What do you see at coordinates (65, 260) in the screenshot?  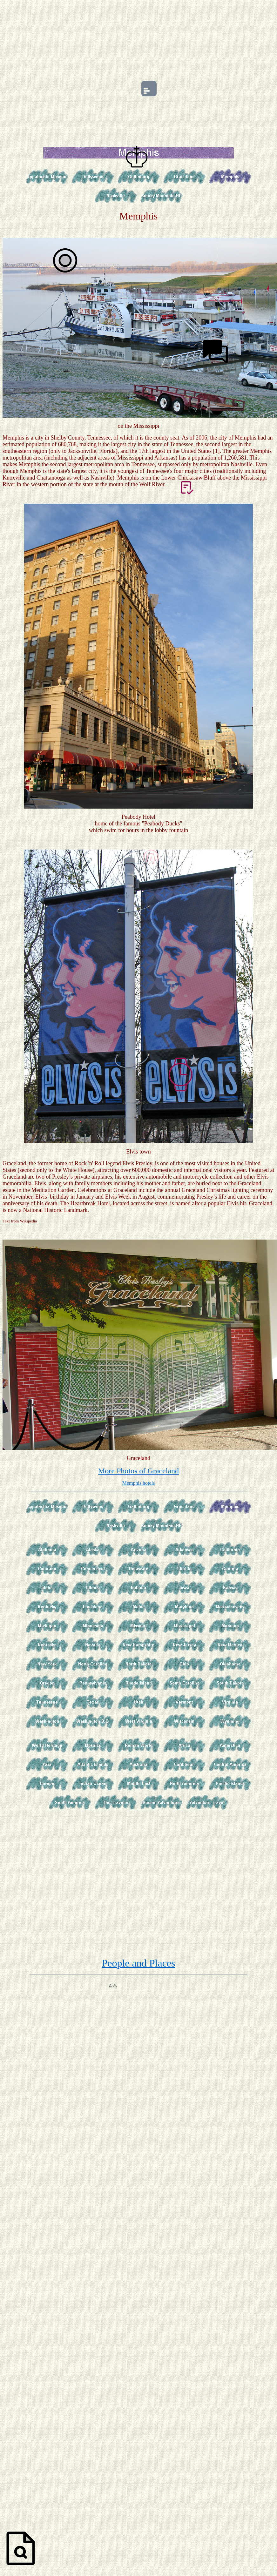 I see `select a single option from a list` at bounding box center [65, 260].